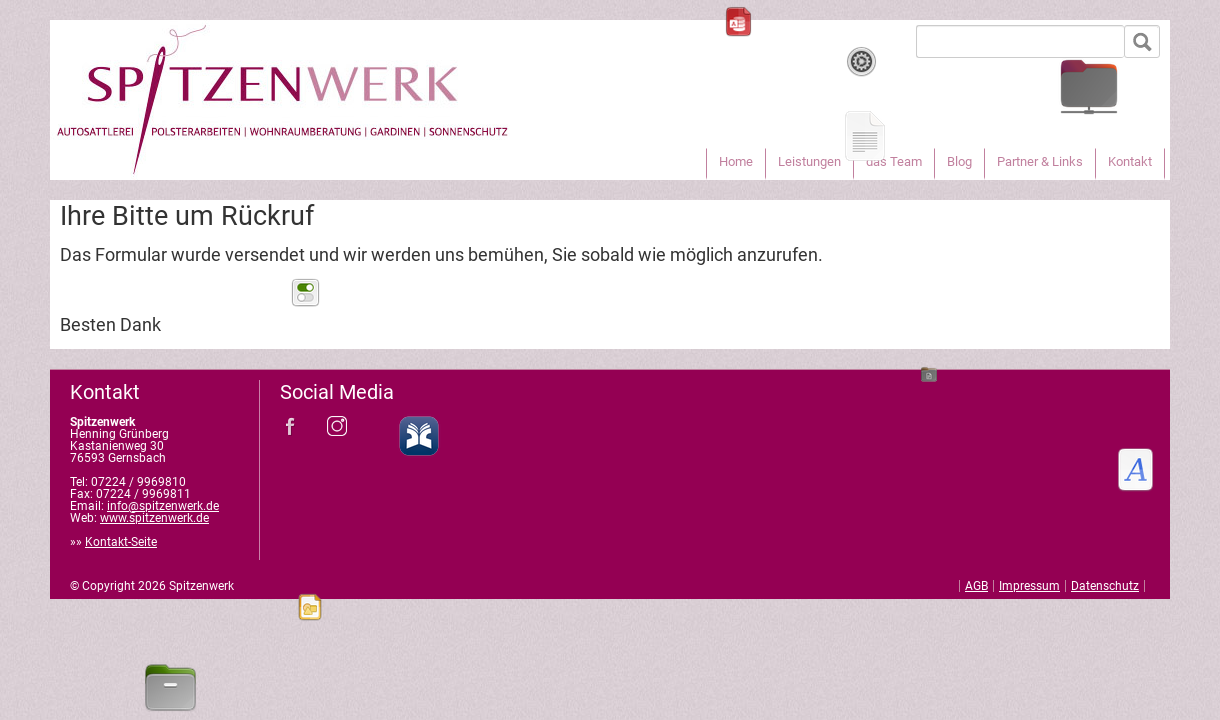 This screenshot has height=720, width=1220. I want to click on a font file type indicator, so click(1135, 469).